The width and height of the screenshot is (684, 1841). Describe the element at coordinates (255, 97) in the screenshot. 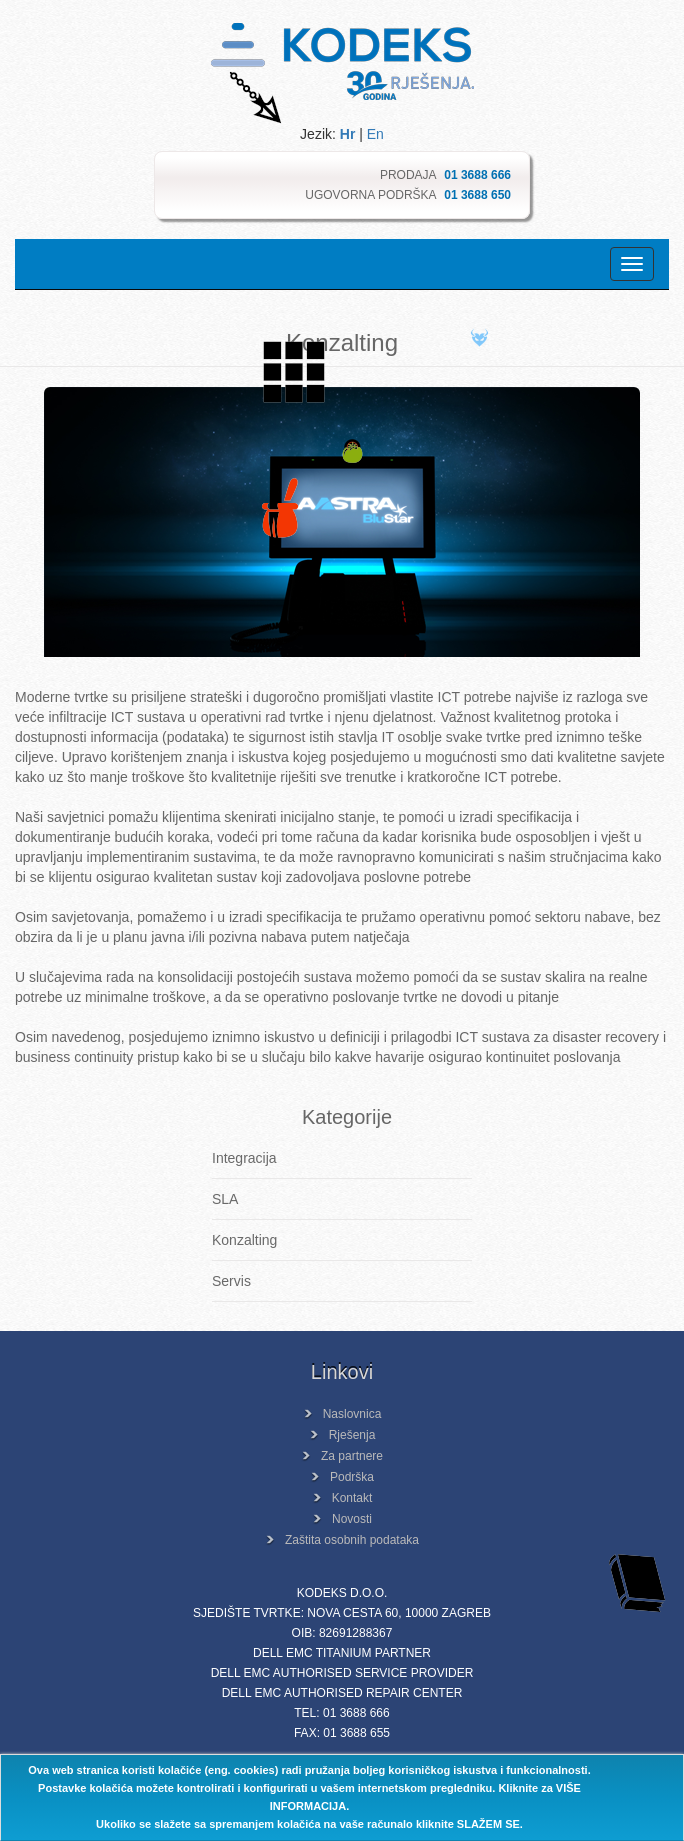

I see `equip harpoon weapon or grappling tool` at that location.